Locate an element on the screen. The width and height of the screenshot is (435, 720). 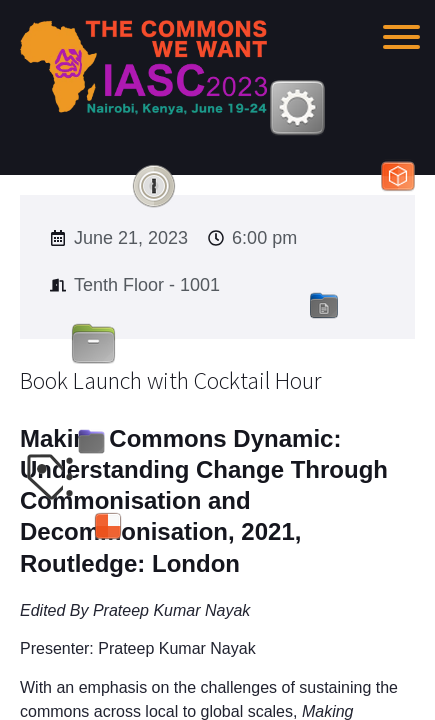
executable application file is located at coordinates (297, 107).